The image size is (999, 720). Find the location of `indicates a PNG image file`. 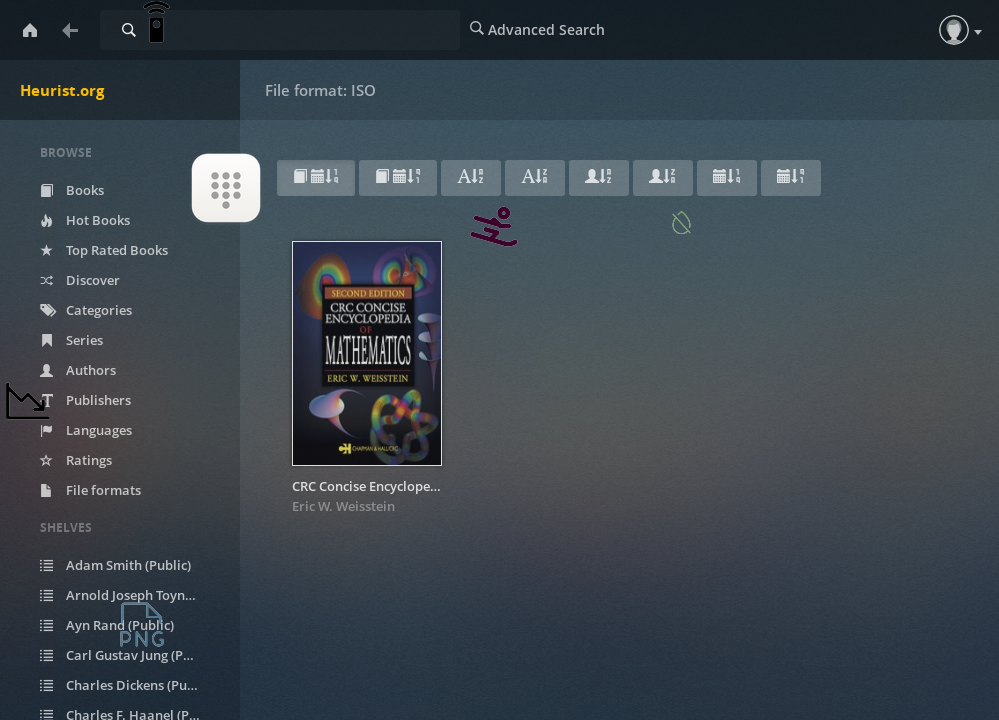

indicates a PNG image file is located at coordinates (141, 626).